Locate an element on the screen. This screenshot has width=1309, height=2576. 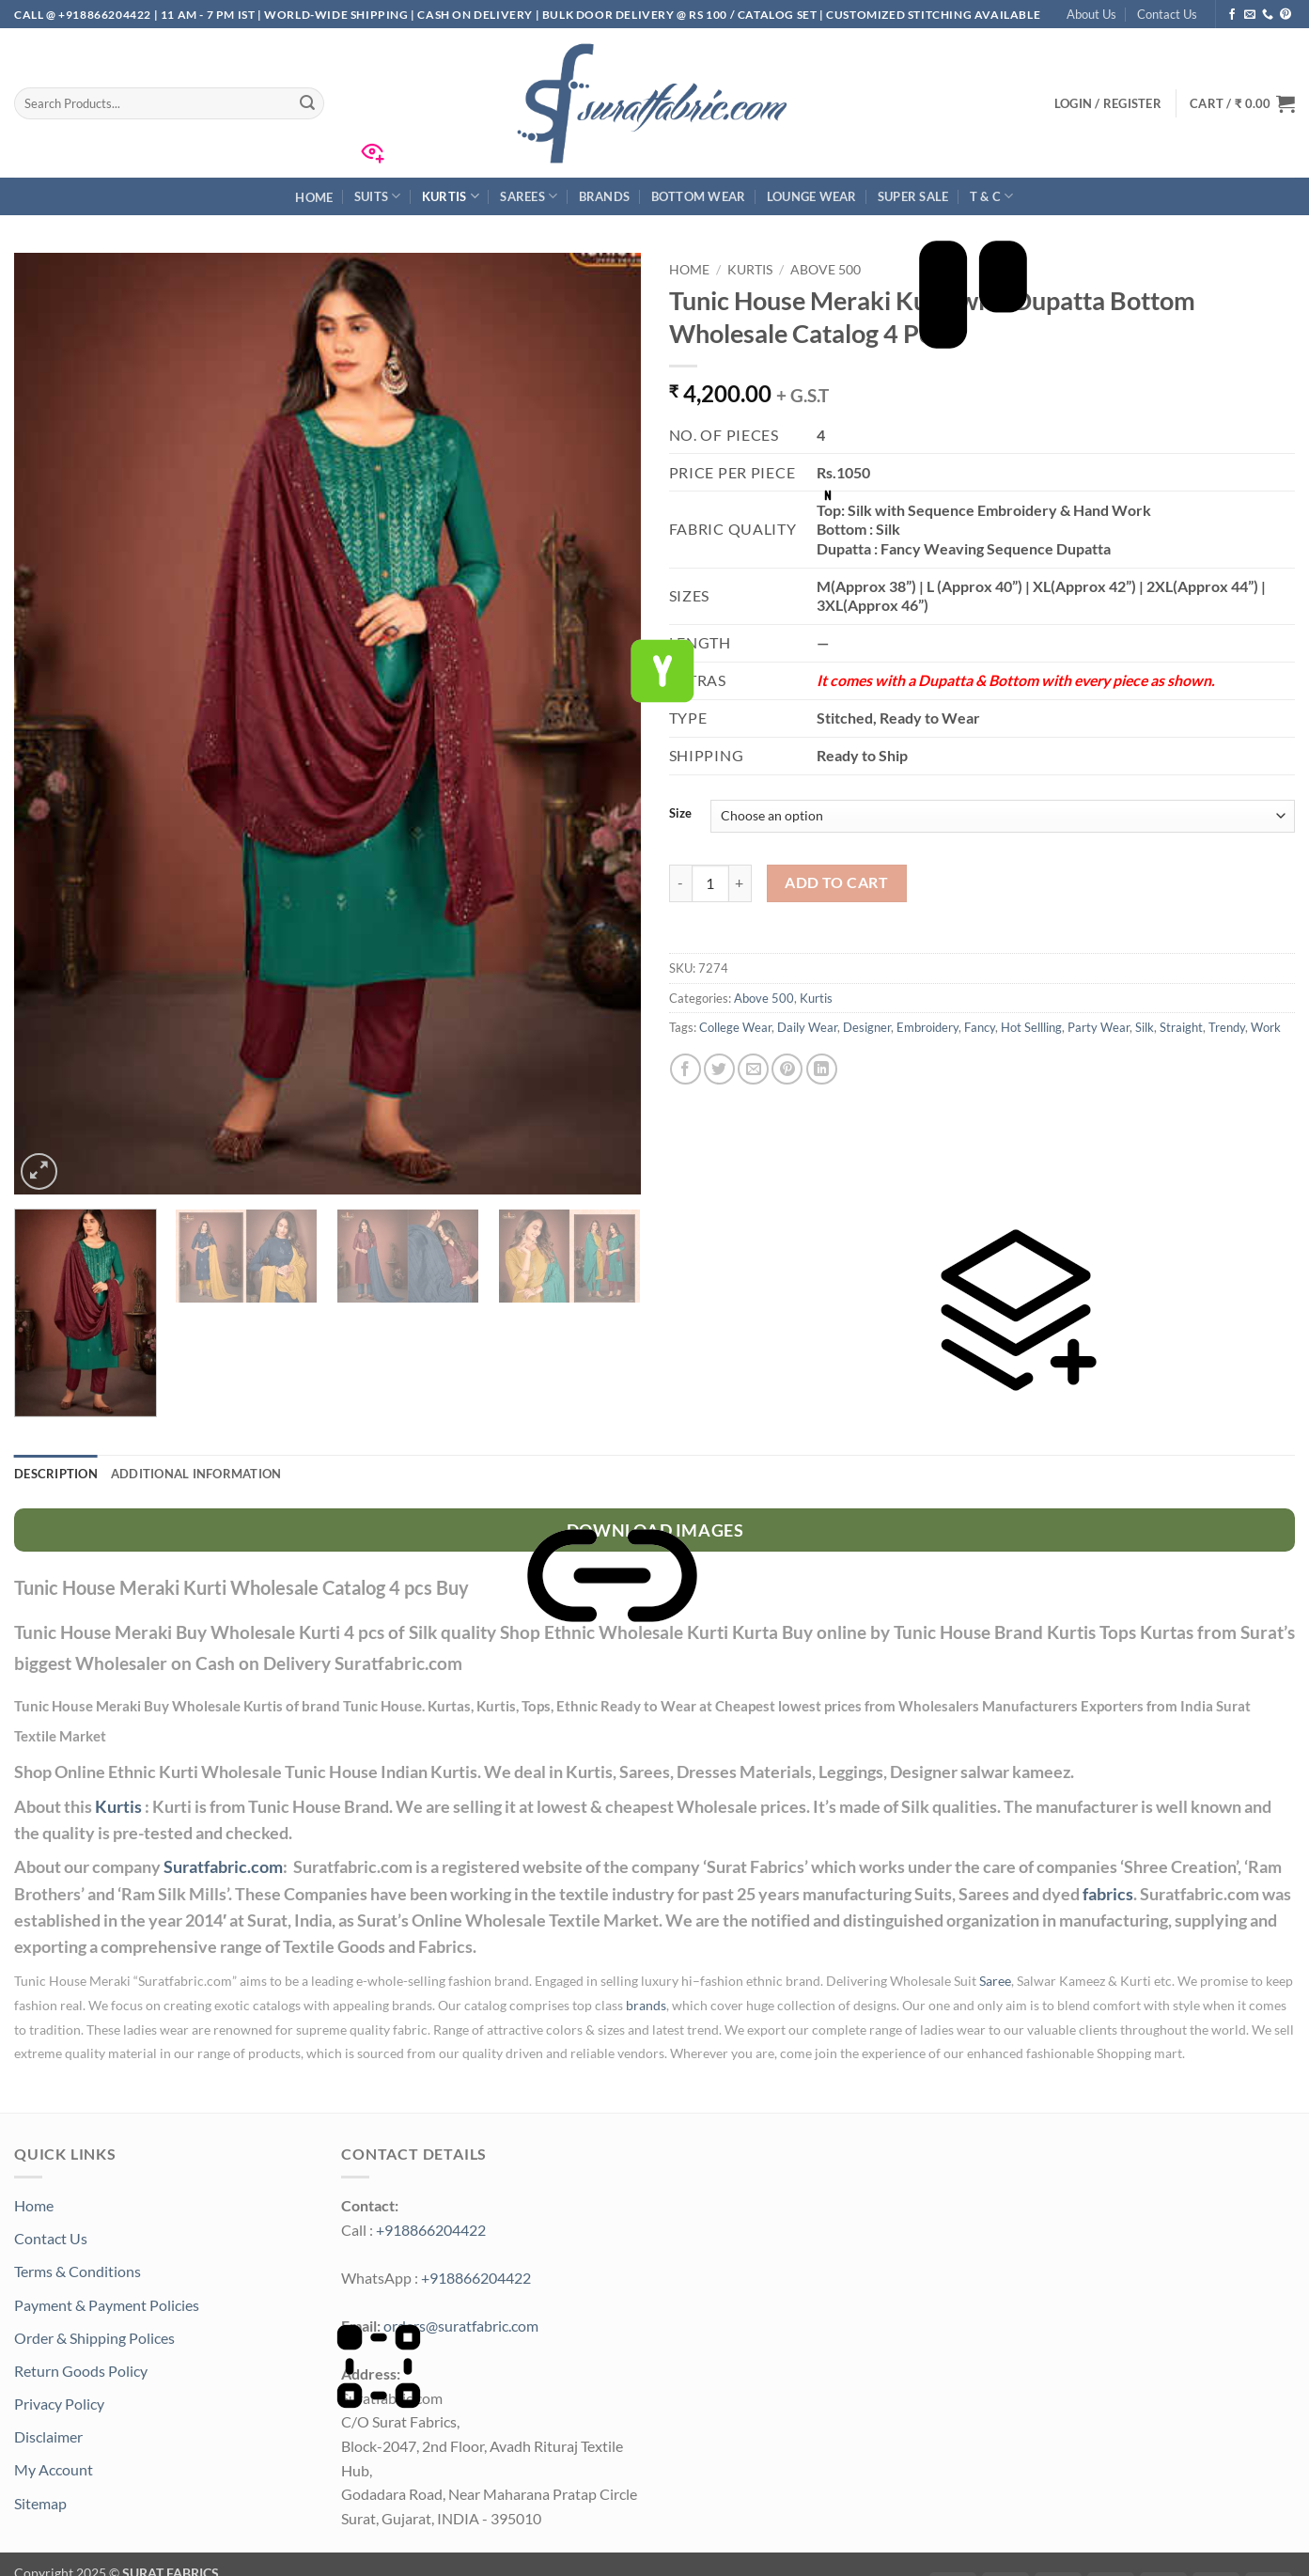
indicates an item starting with the letter n is located at coordinates (828, 495).